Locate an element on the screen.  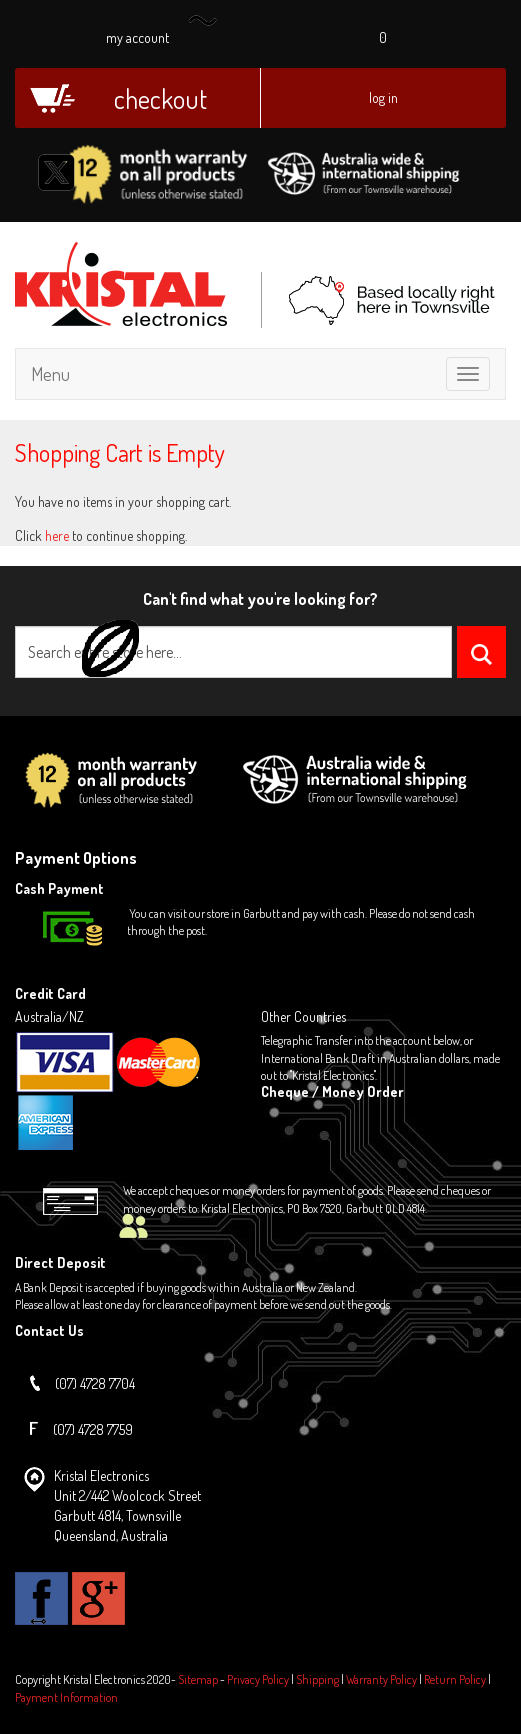
open X (formerly Twitter) app is located at coordinates (56, 172).